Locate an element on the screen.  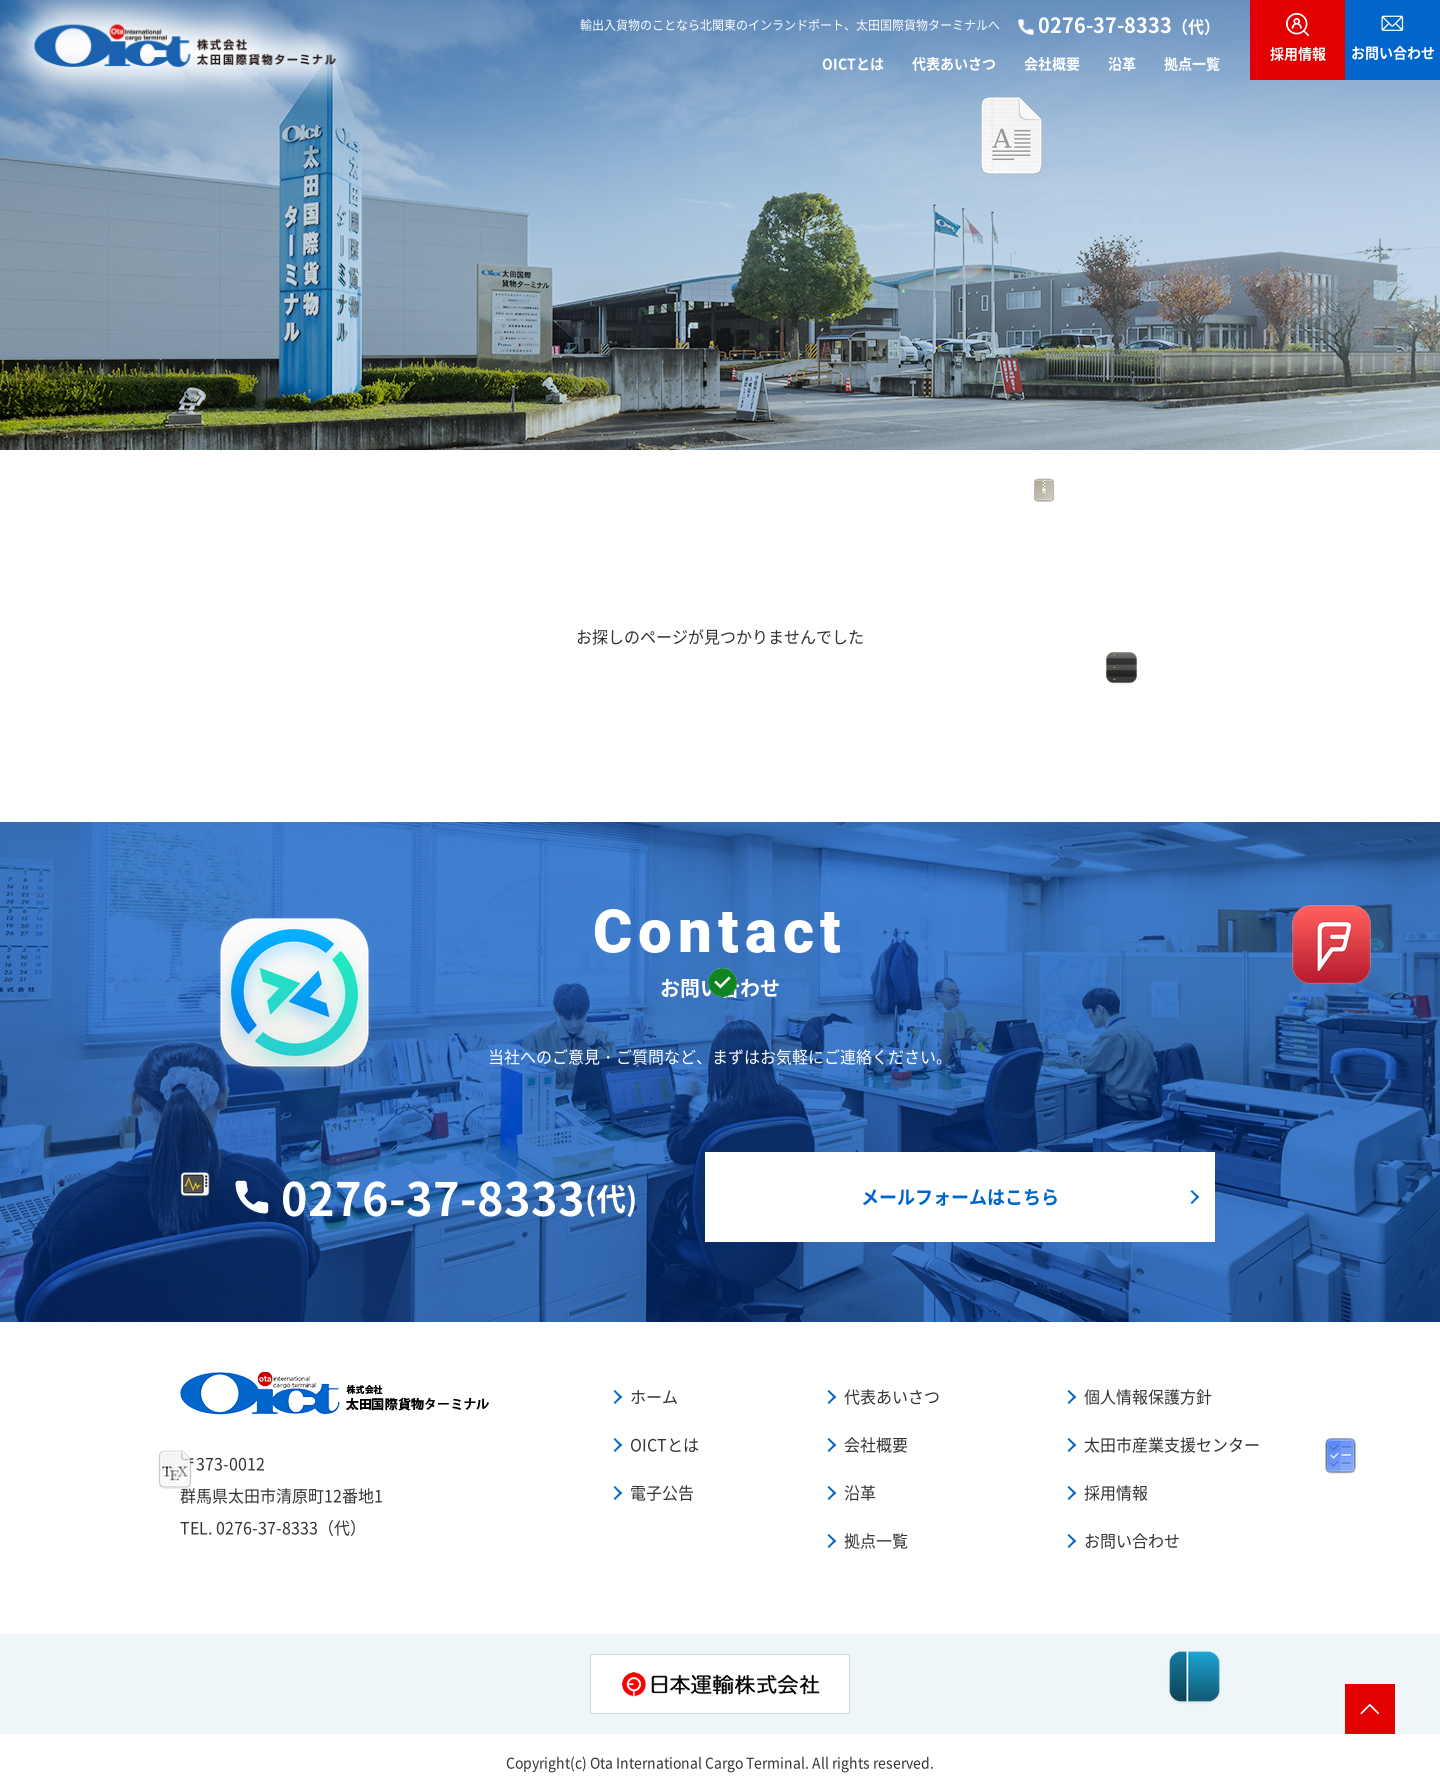
open a rich text format document is located at coordinates (1011, 135).